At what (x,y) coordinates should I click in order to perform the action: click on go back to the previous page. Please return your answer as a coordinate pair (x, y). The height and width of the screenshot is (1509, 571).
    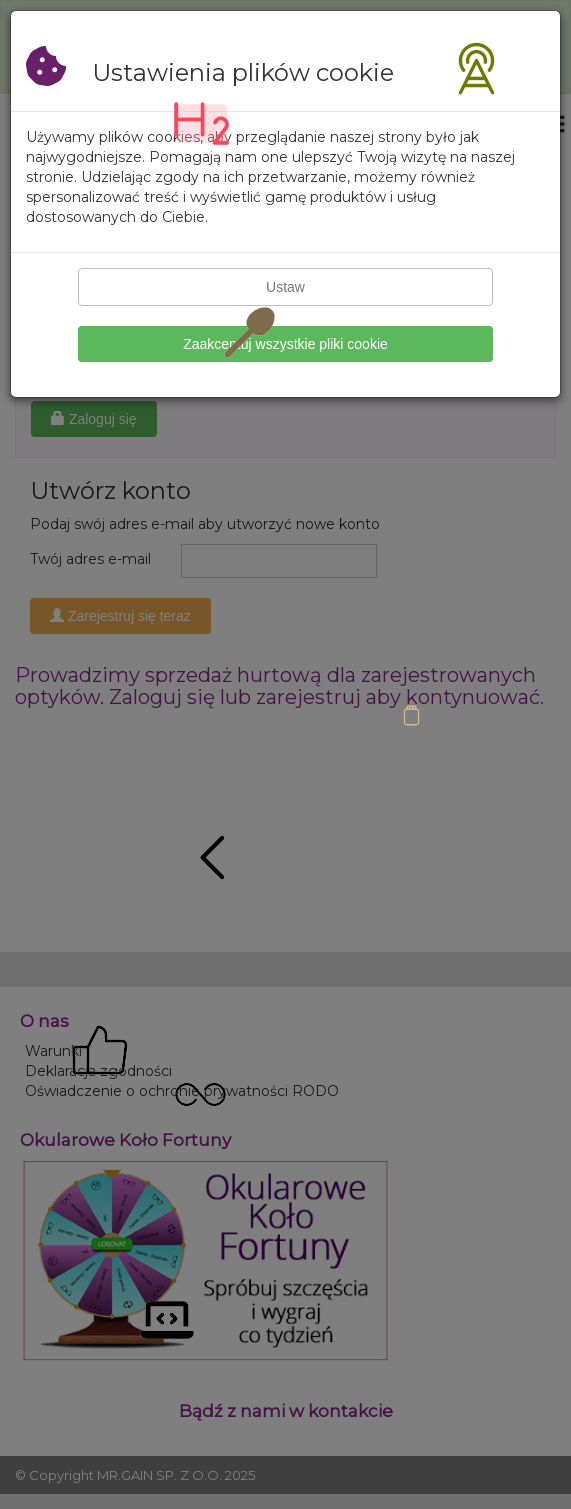
    Looking at the image, I should click on (213, 857).